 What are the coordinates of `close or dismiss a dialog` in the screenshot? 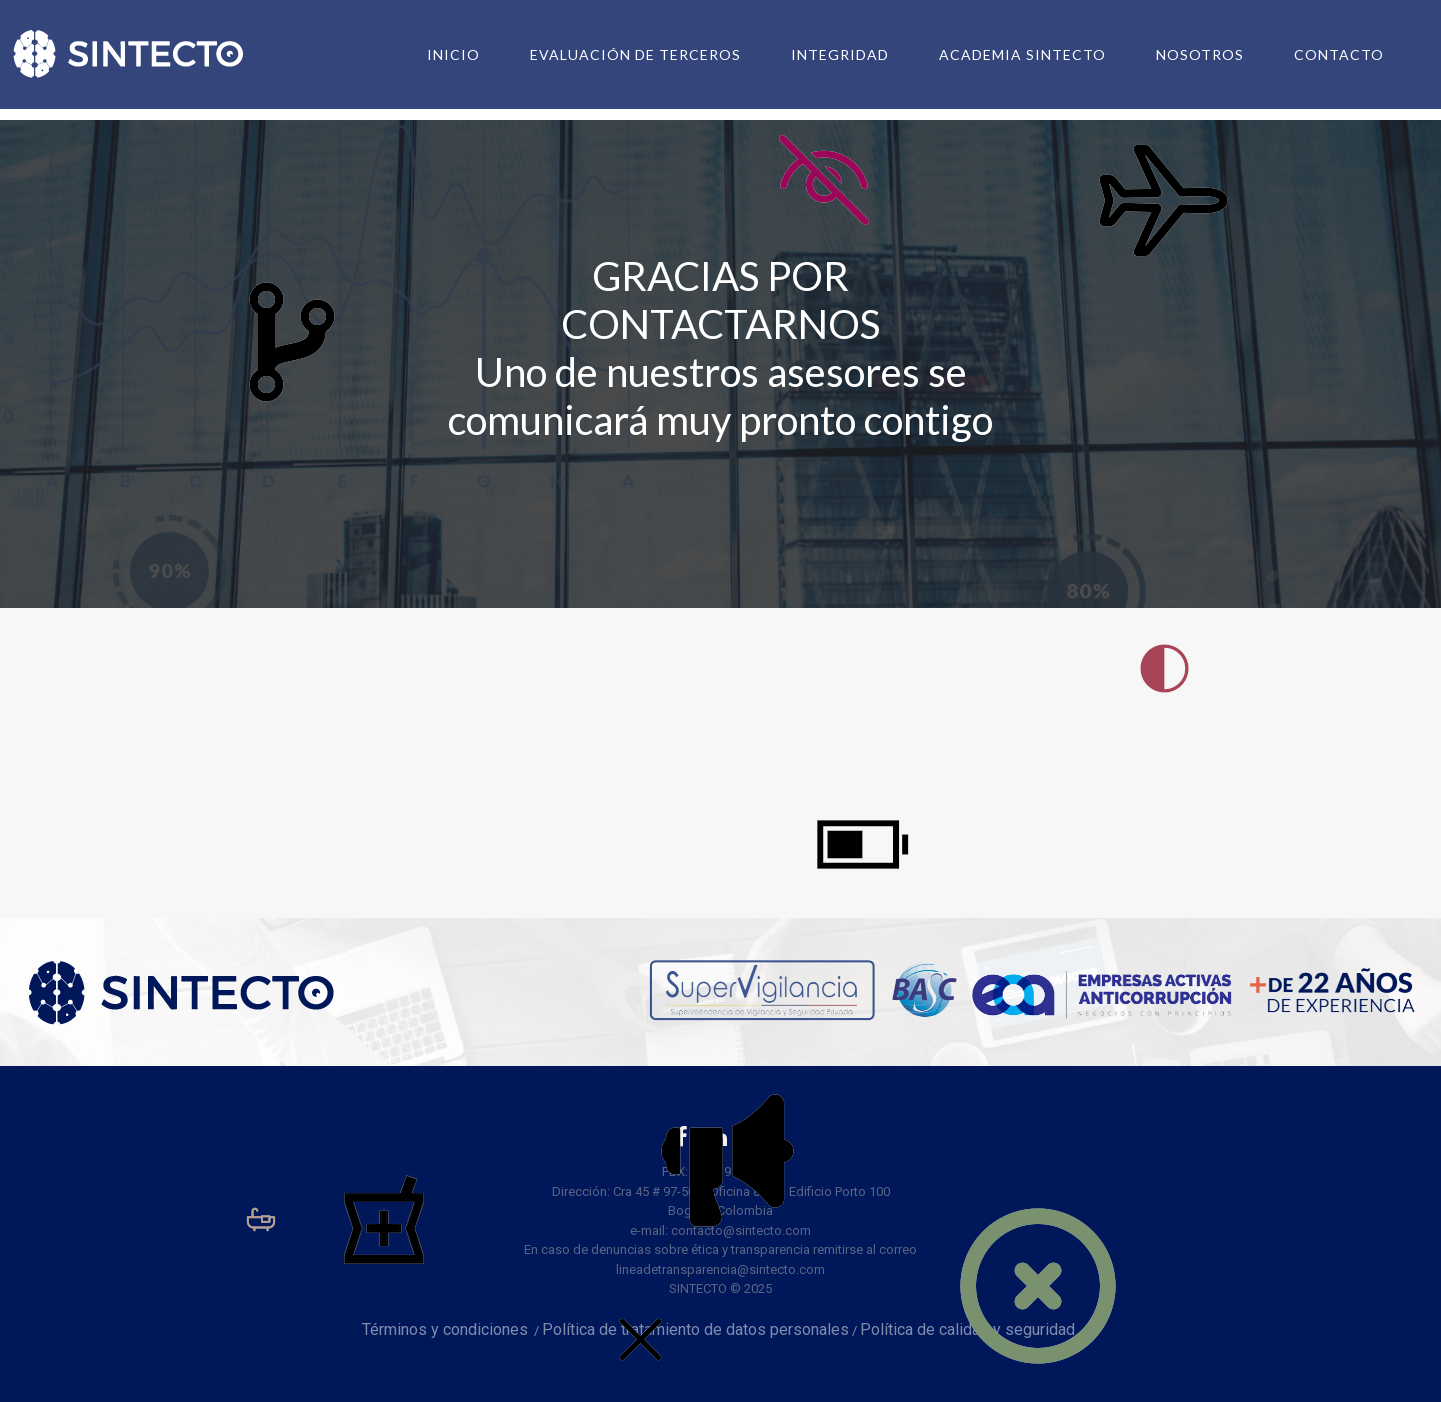 It's located at (1038, 1286).